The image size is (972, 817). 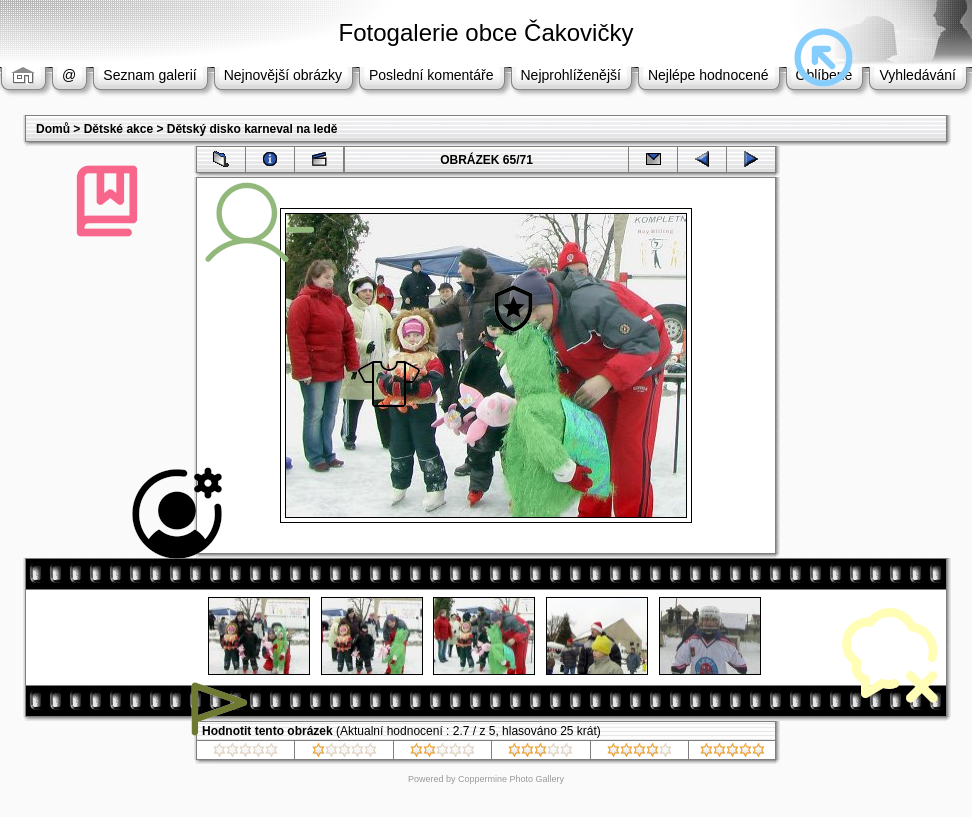 What do you see at coordinates (256, 226) in the screenshot?
I see `remove a user or contact` at bounding box center [256, 226].